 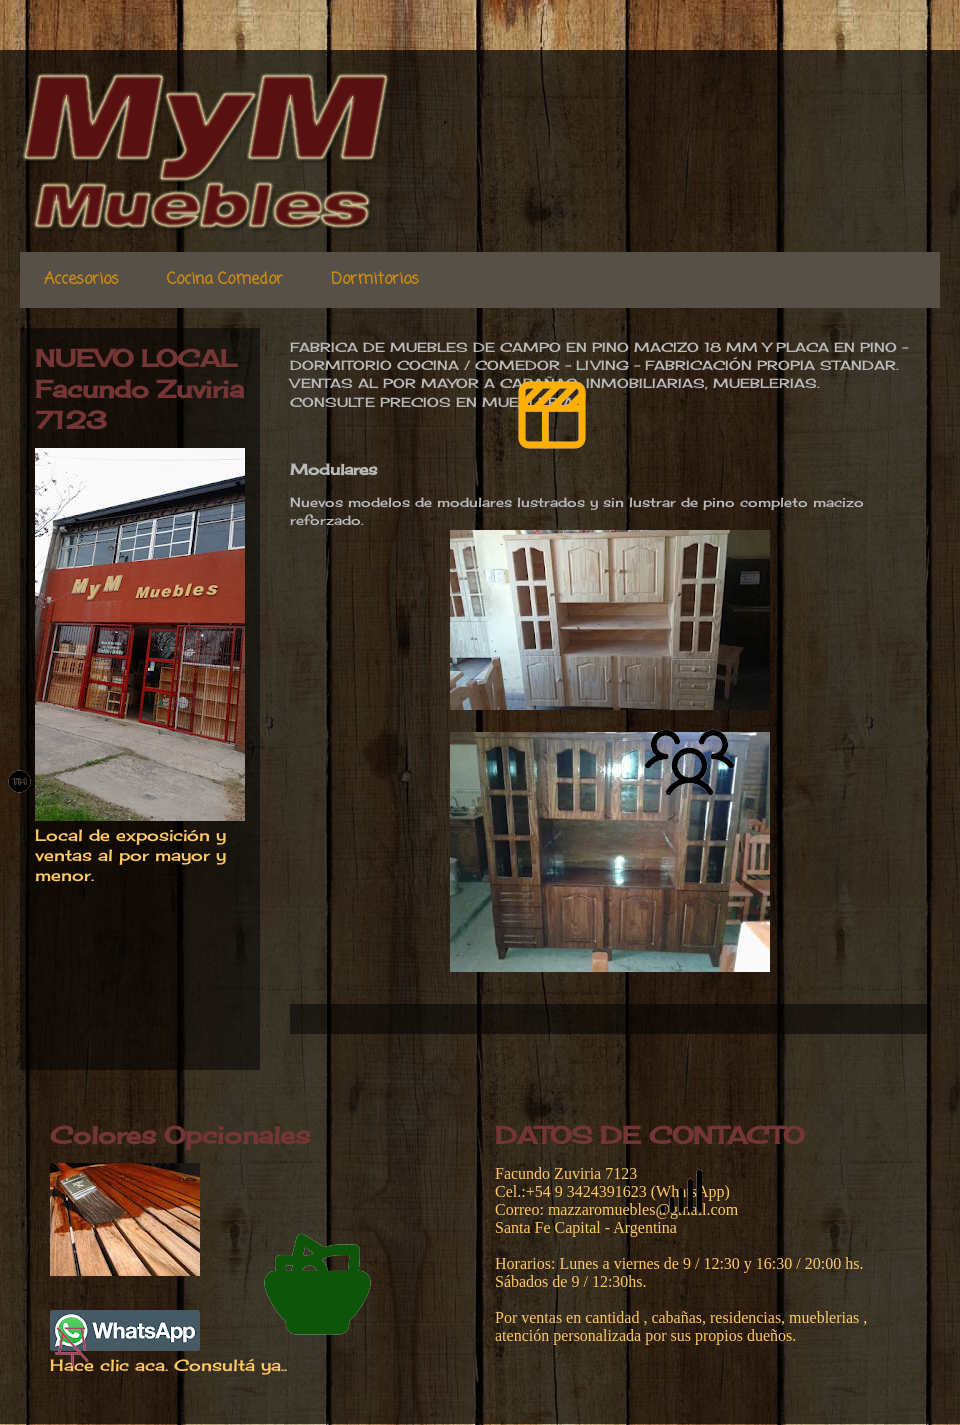 I want to click on indicates trademarked content or branding, so click(x=19, y=781).